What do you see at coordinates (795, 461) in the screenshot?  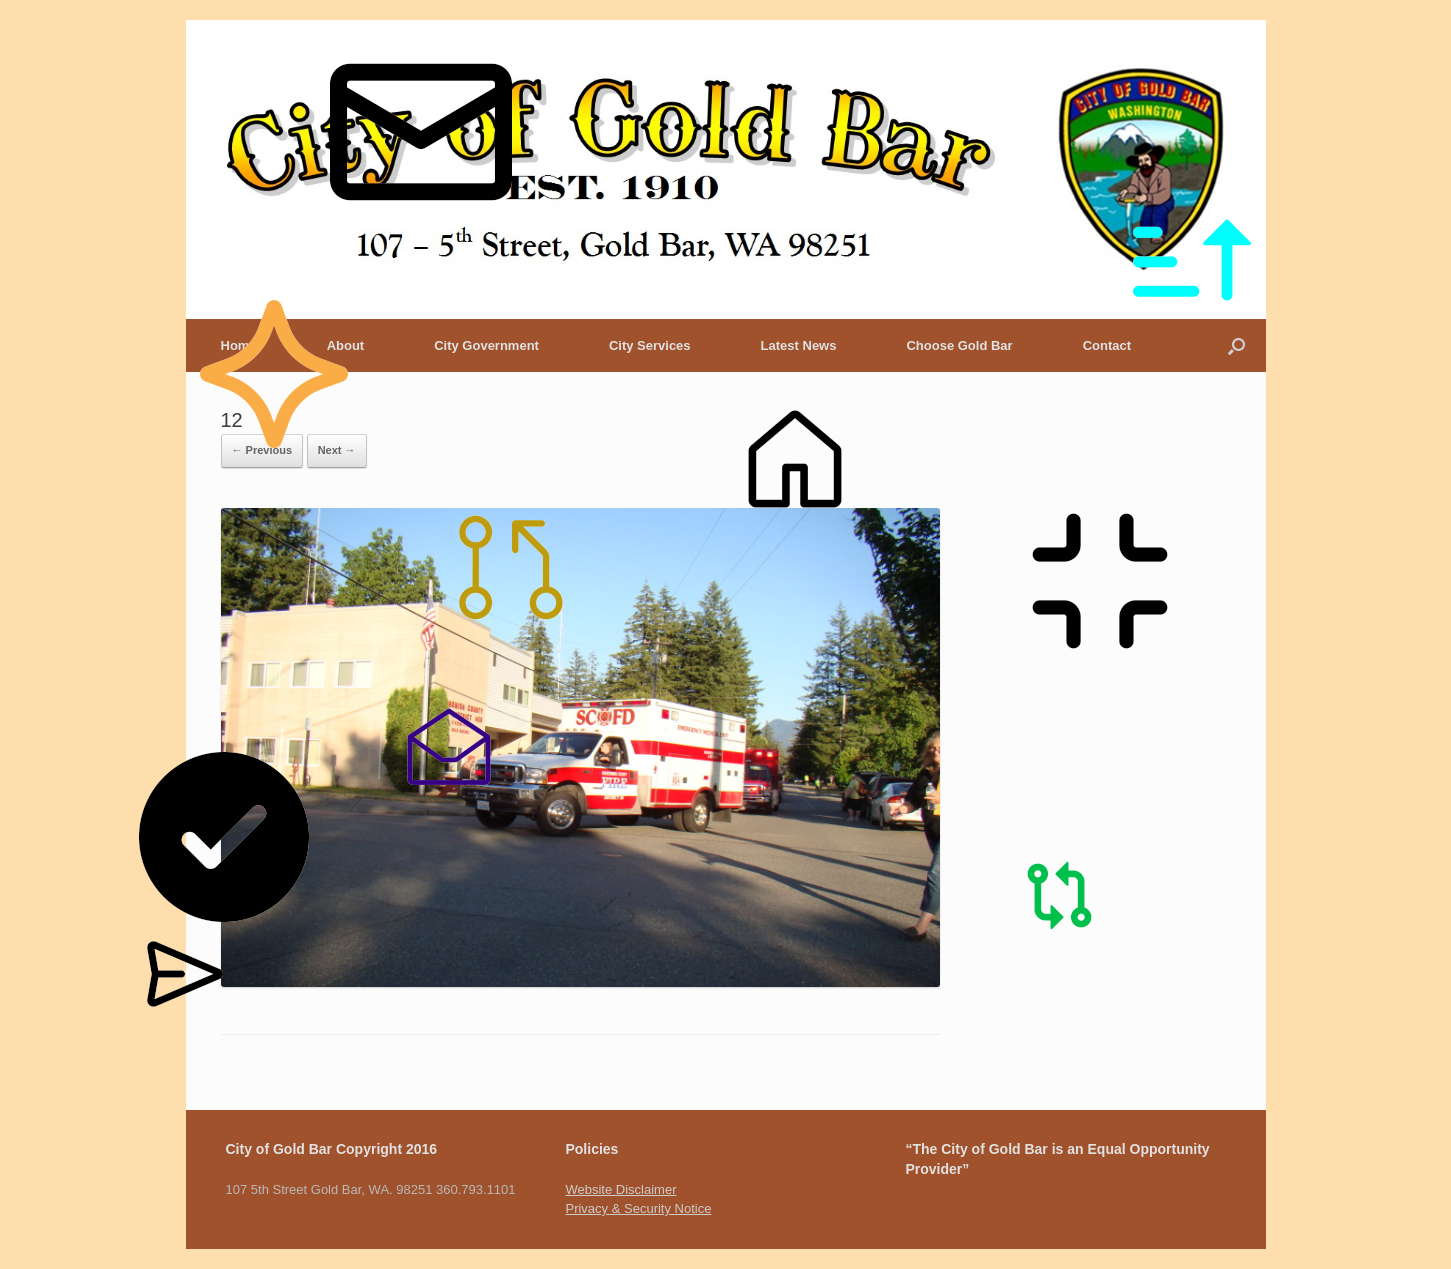 I see `navigate to home screen` at bounding box center [795, 461].